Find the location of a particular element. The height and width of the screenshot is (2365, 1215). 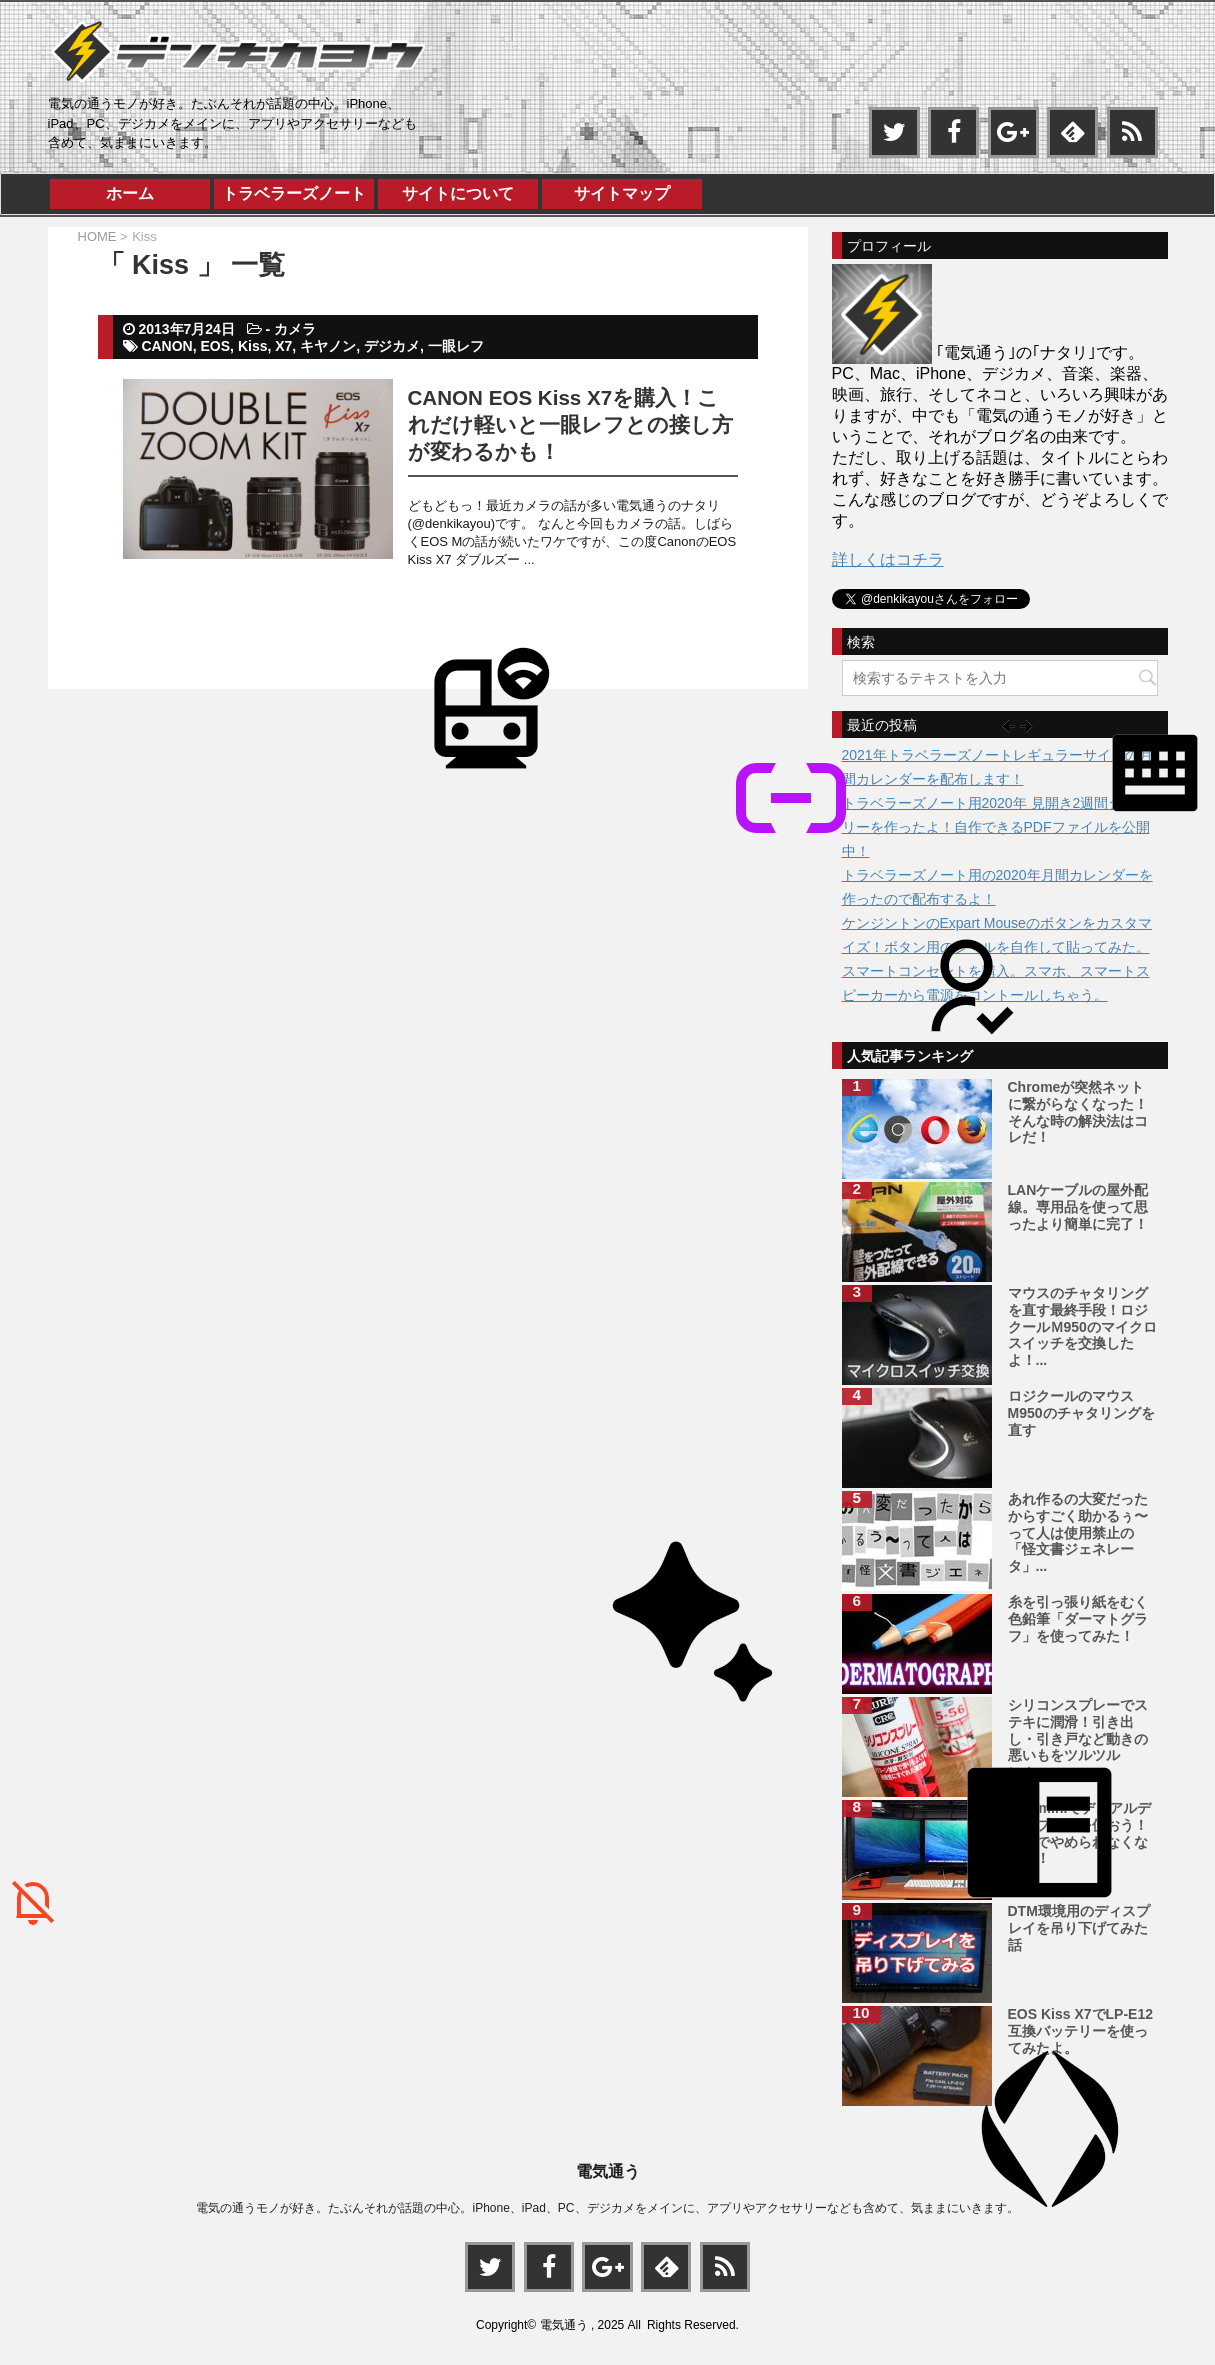

mute notifications is located at coordinates (33, 1902).